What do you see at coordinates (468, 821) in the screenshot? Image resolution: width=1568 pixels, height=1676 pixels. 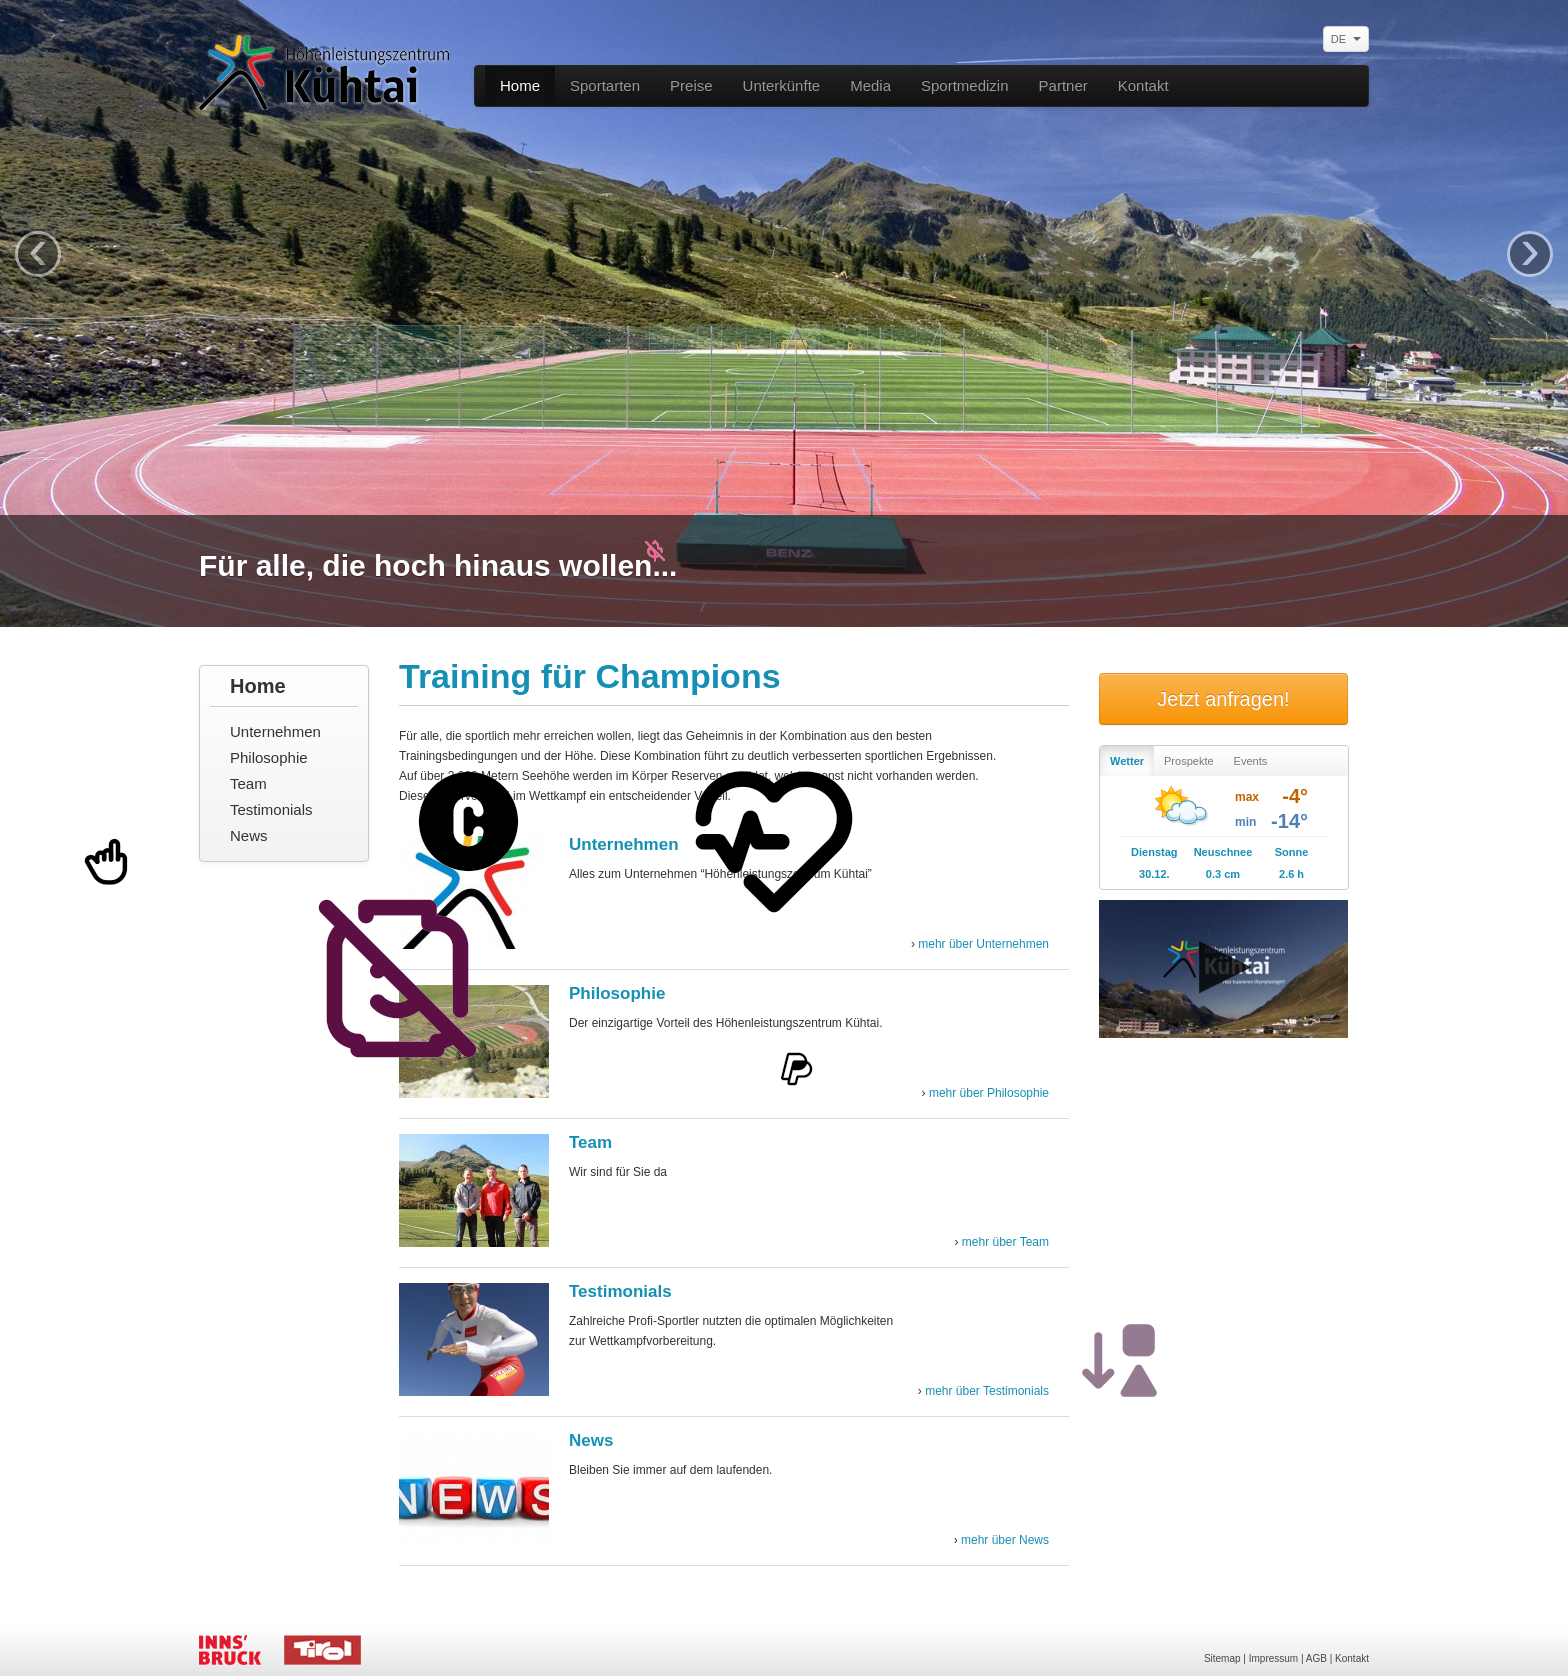 I see `indicates copyright status` at bounding box center [468, 821].